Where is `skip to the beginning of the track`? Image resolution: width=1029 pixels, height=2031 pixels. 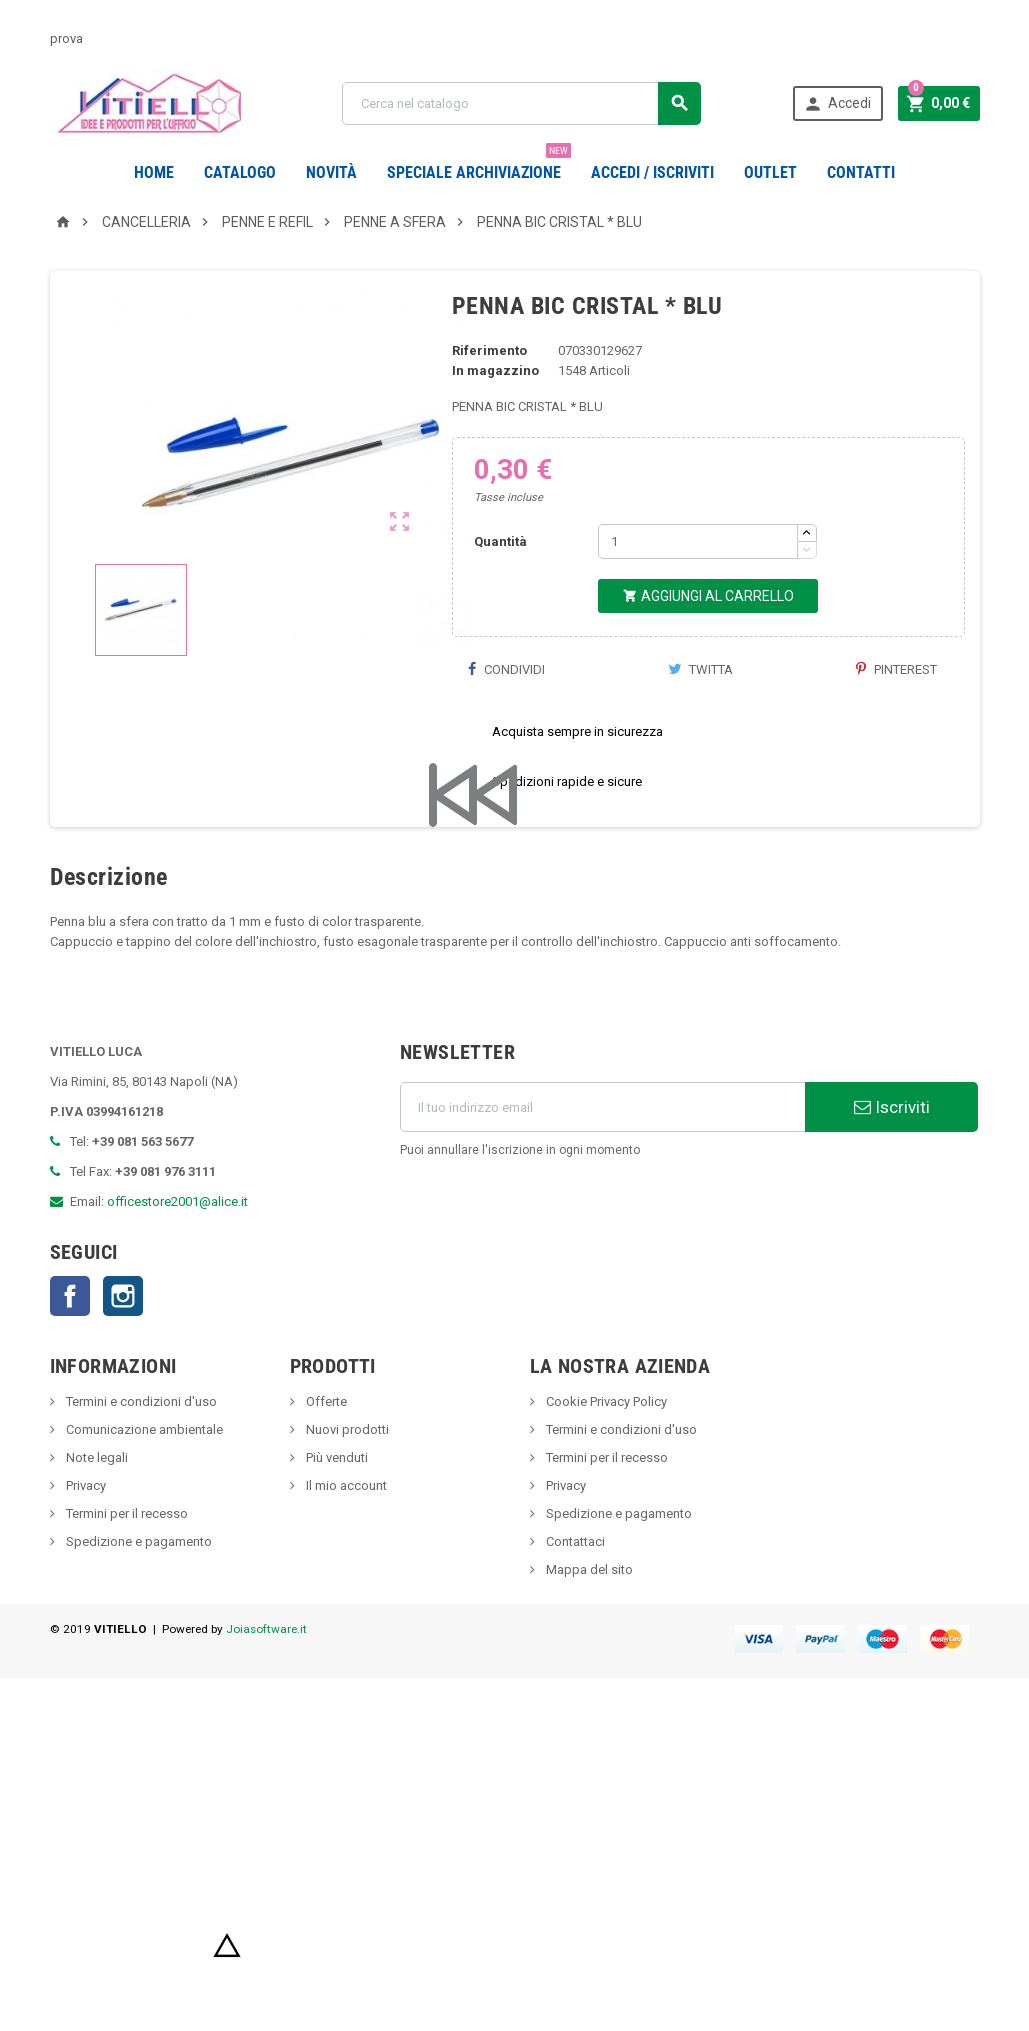
skip to the beginning of the track is located at coordinates (473, 795).